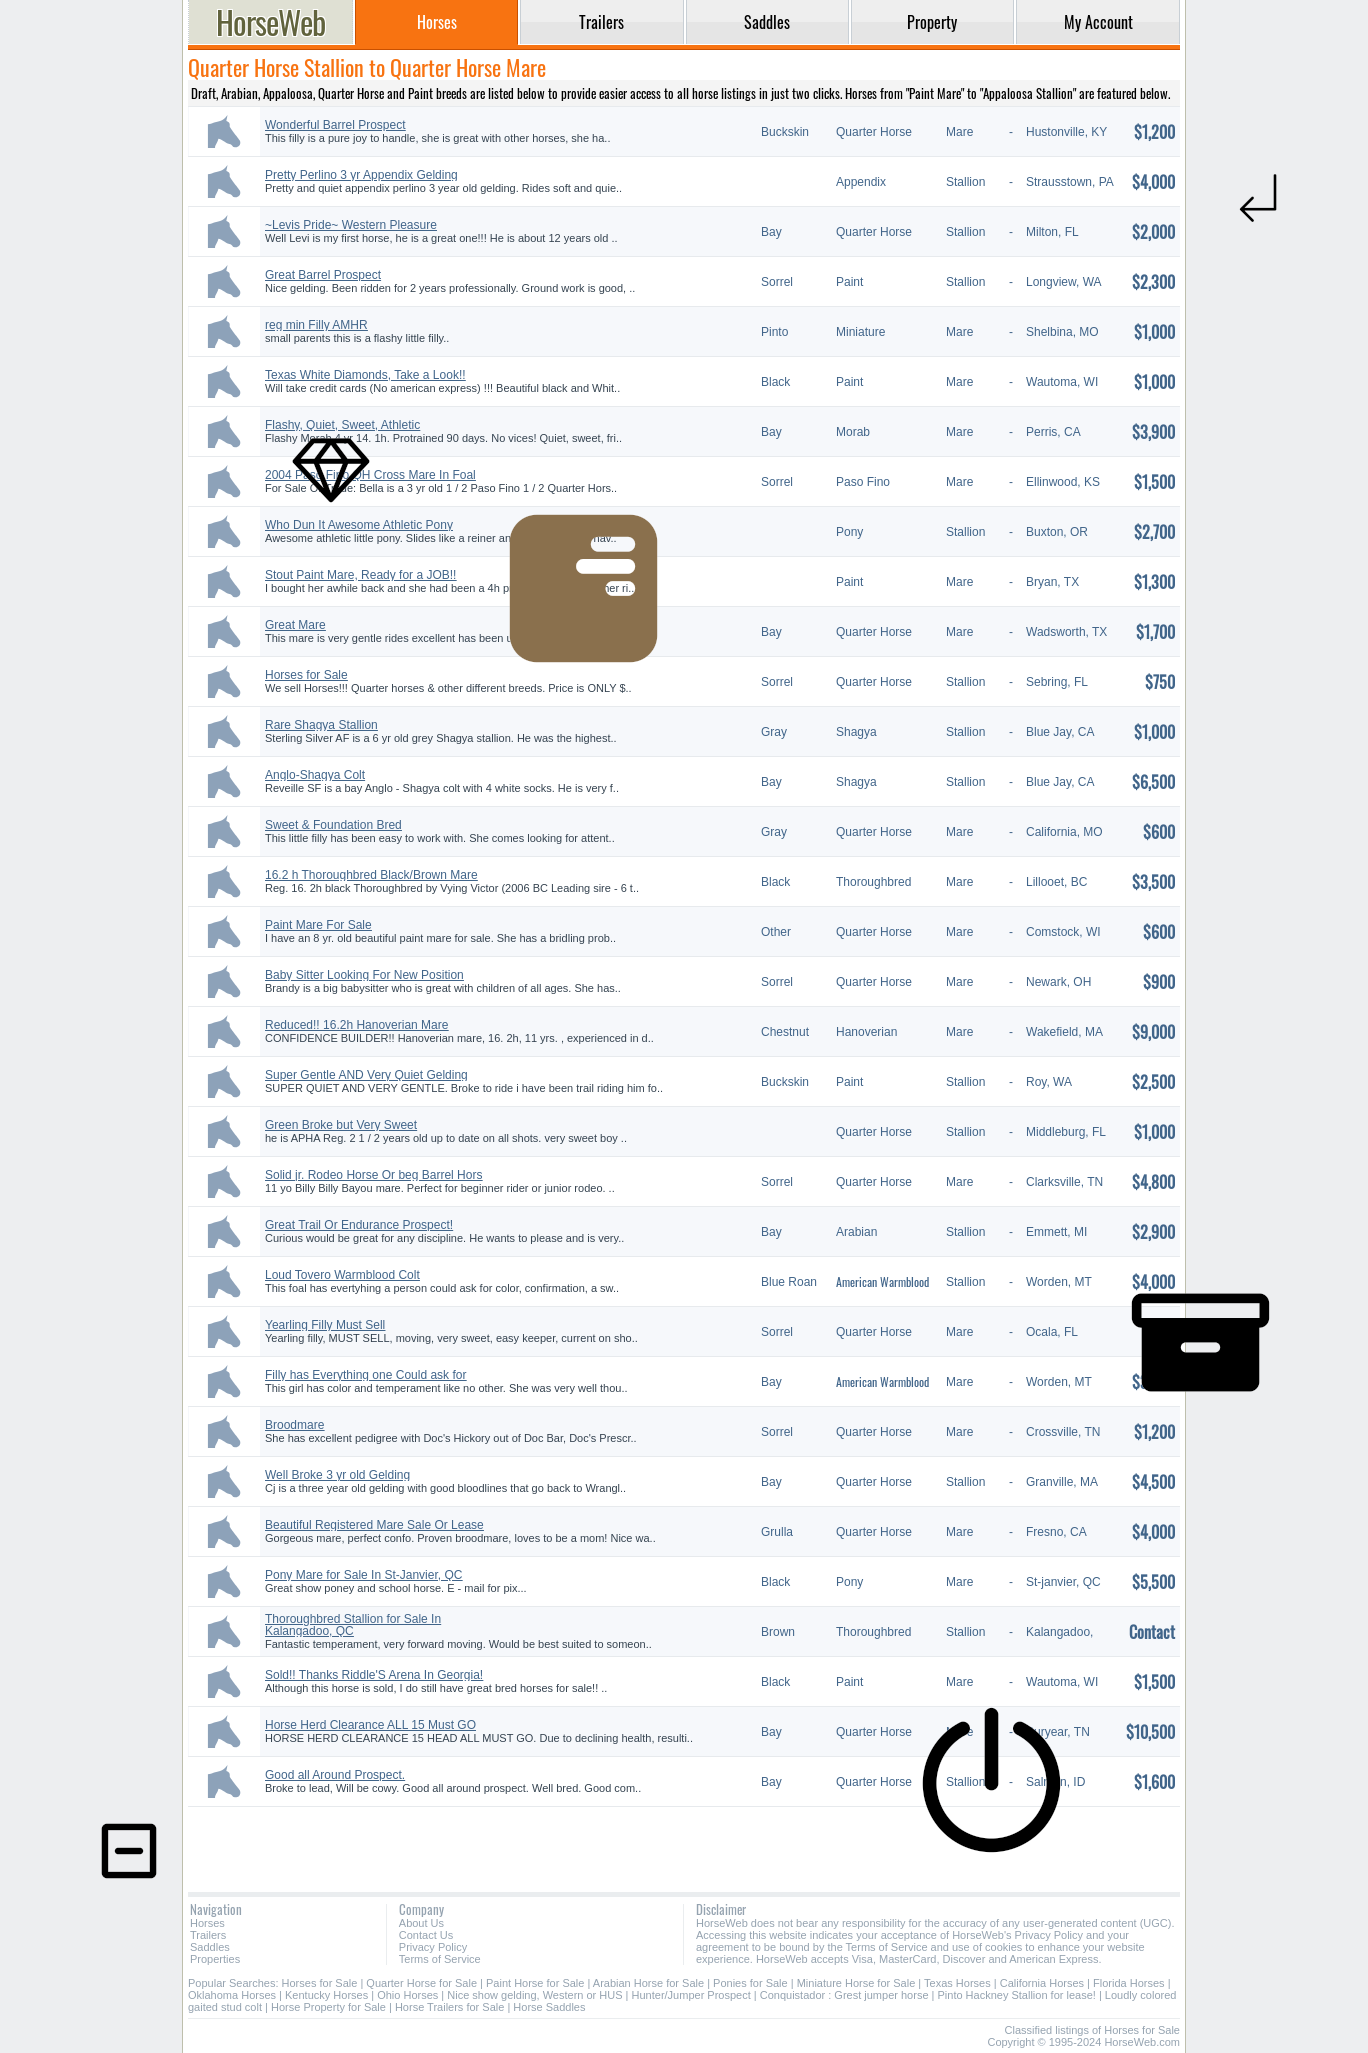 This screenshot has height=2053, width=1368. Describe the element at coordinates (991, 1783) in the screenshot. I see `turn off or shut down the device` at that location.